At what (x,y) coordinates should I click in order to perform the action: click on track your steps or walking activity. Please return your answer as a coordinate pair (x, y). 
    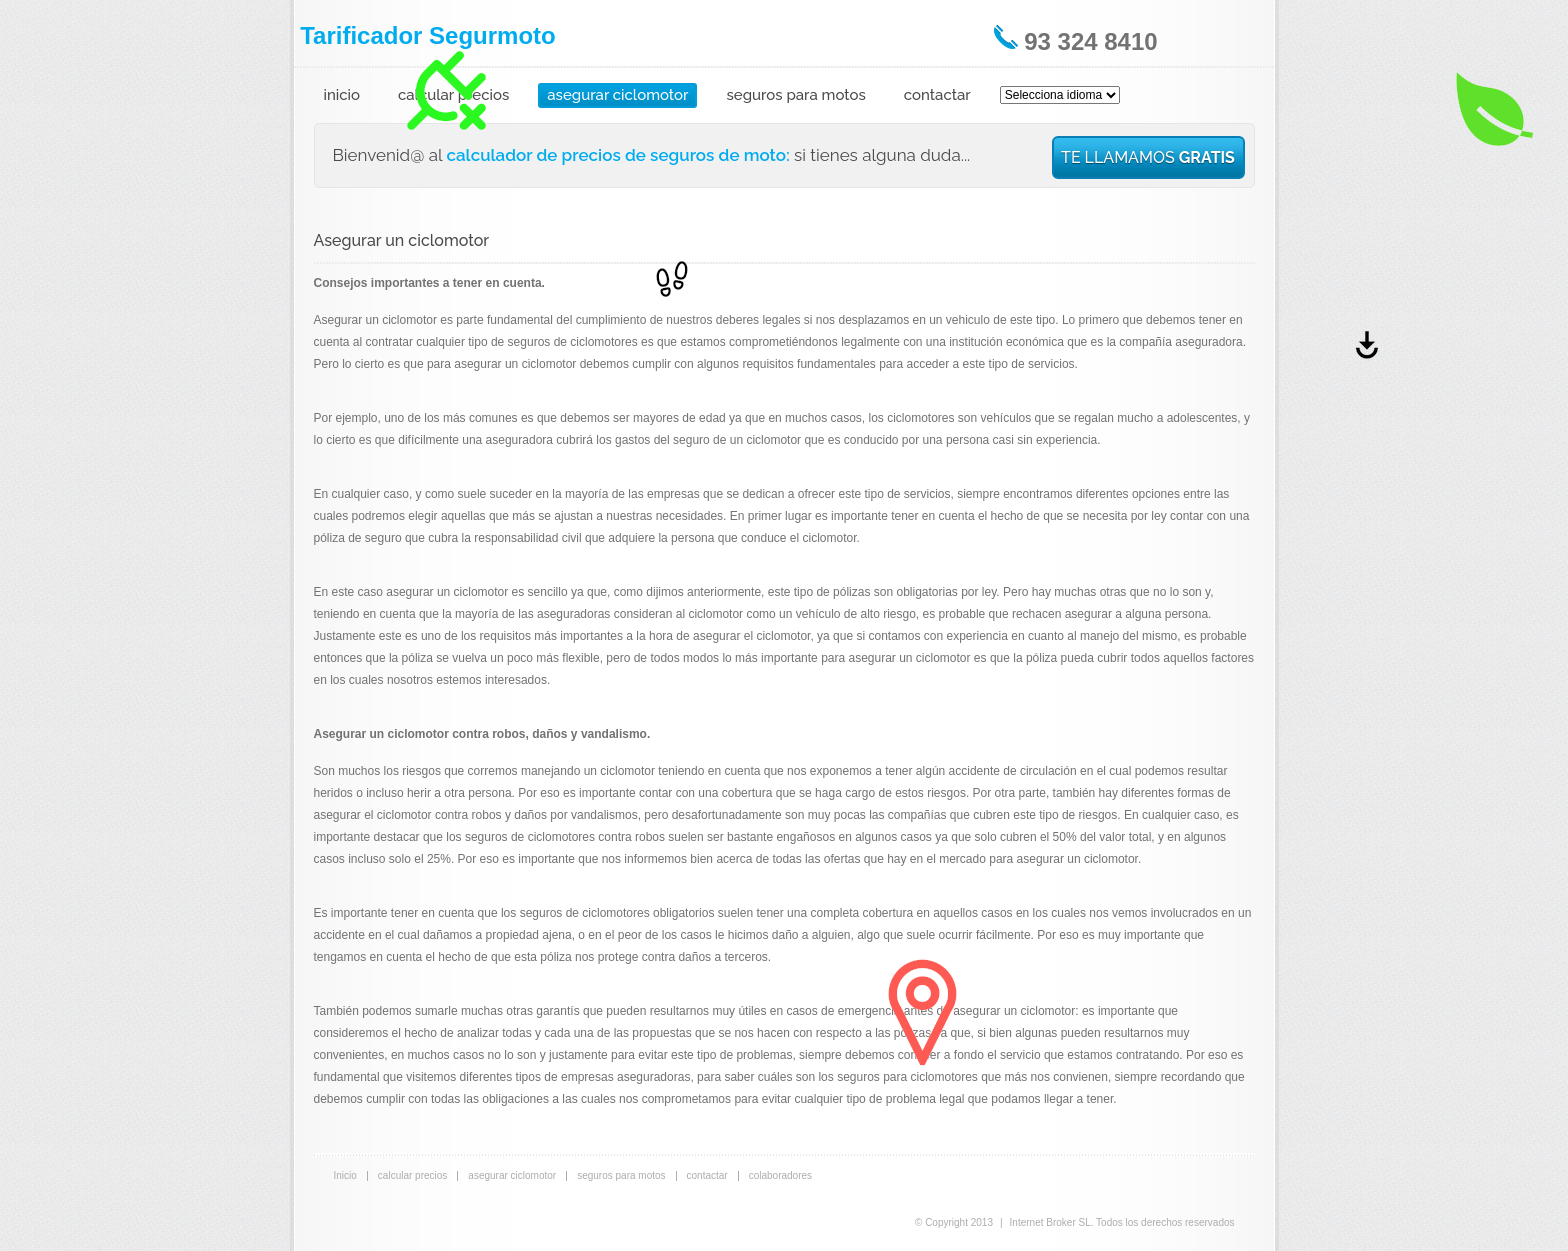
    Looking at the image, I should click on (672, 279).